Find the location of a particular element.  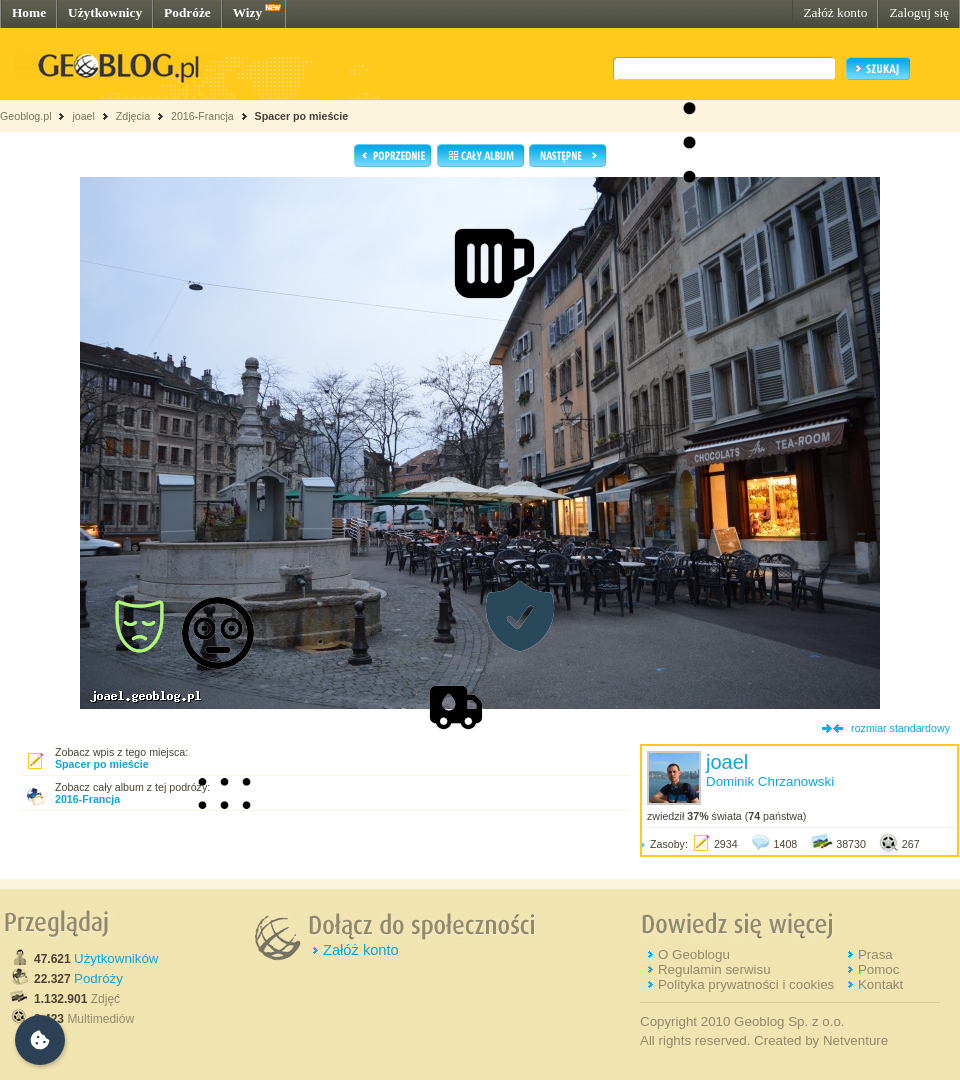

select sad or tragedy theater mask is located at coordinates (139, 624).